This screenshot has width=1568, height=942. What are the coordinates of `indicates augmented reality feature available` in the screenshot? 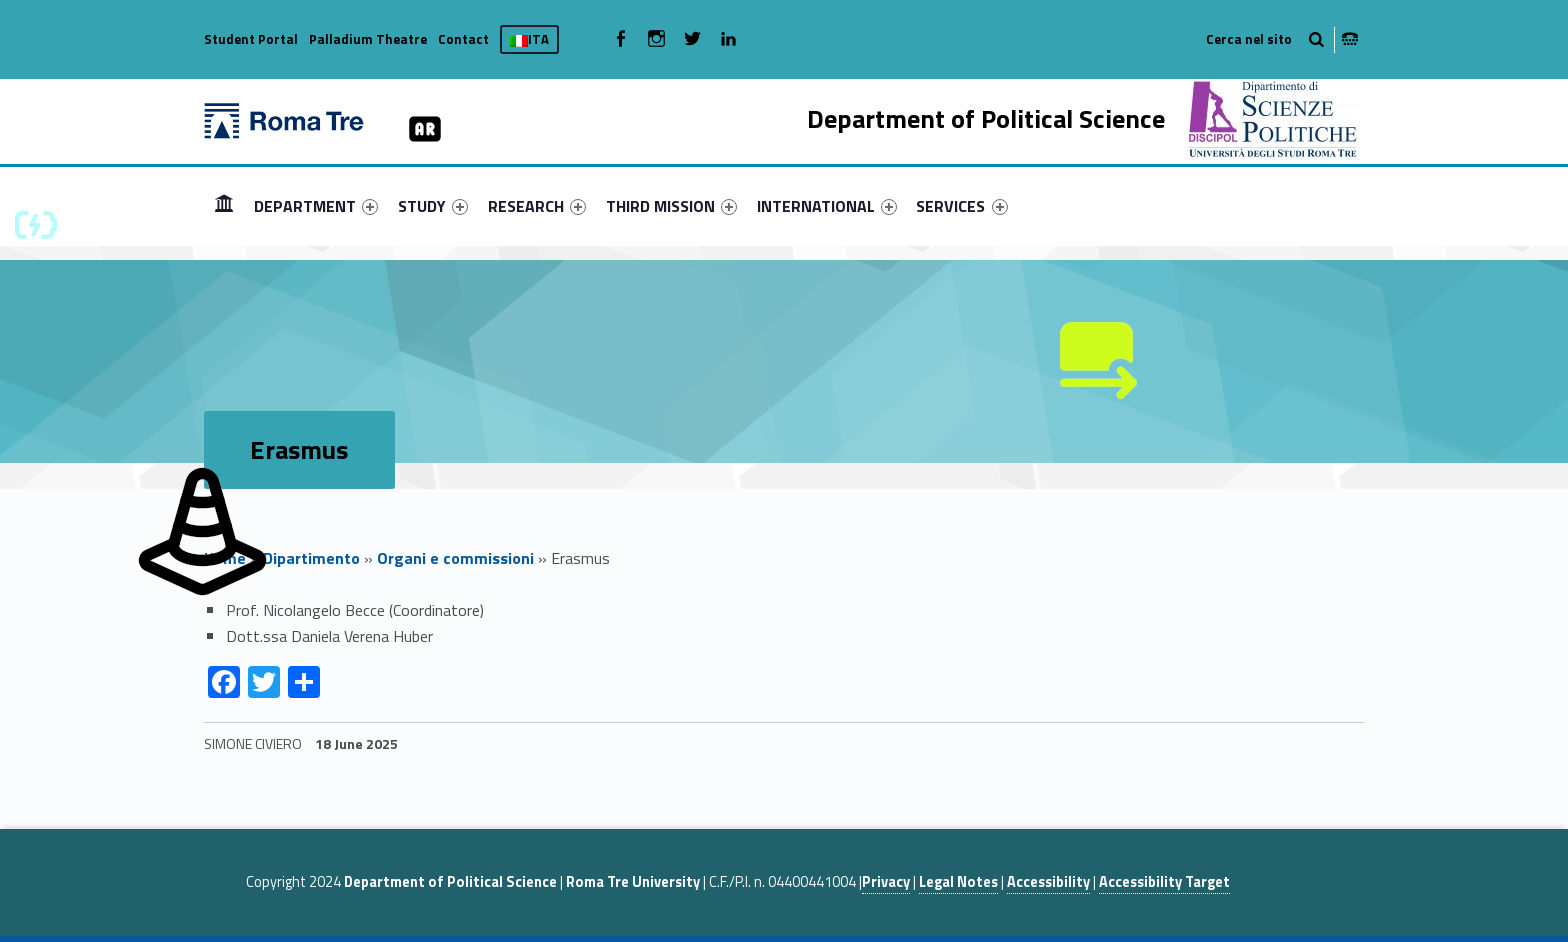 It's located at (425, 129).